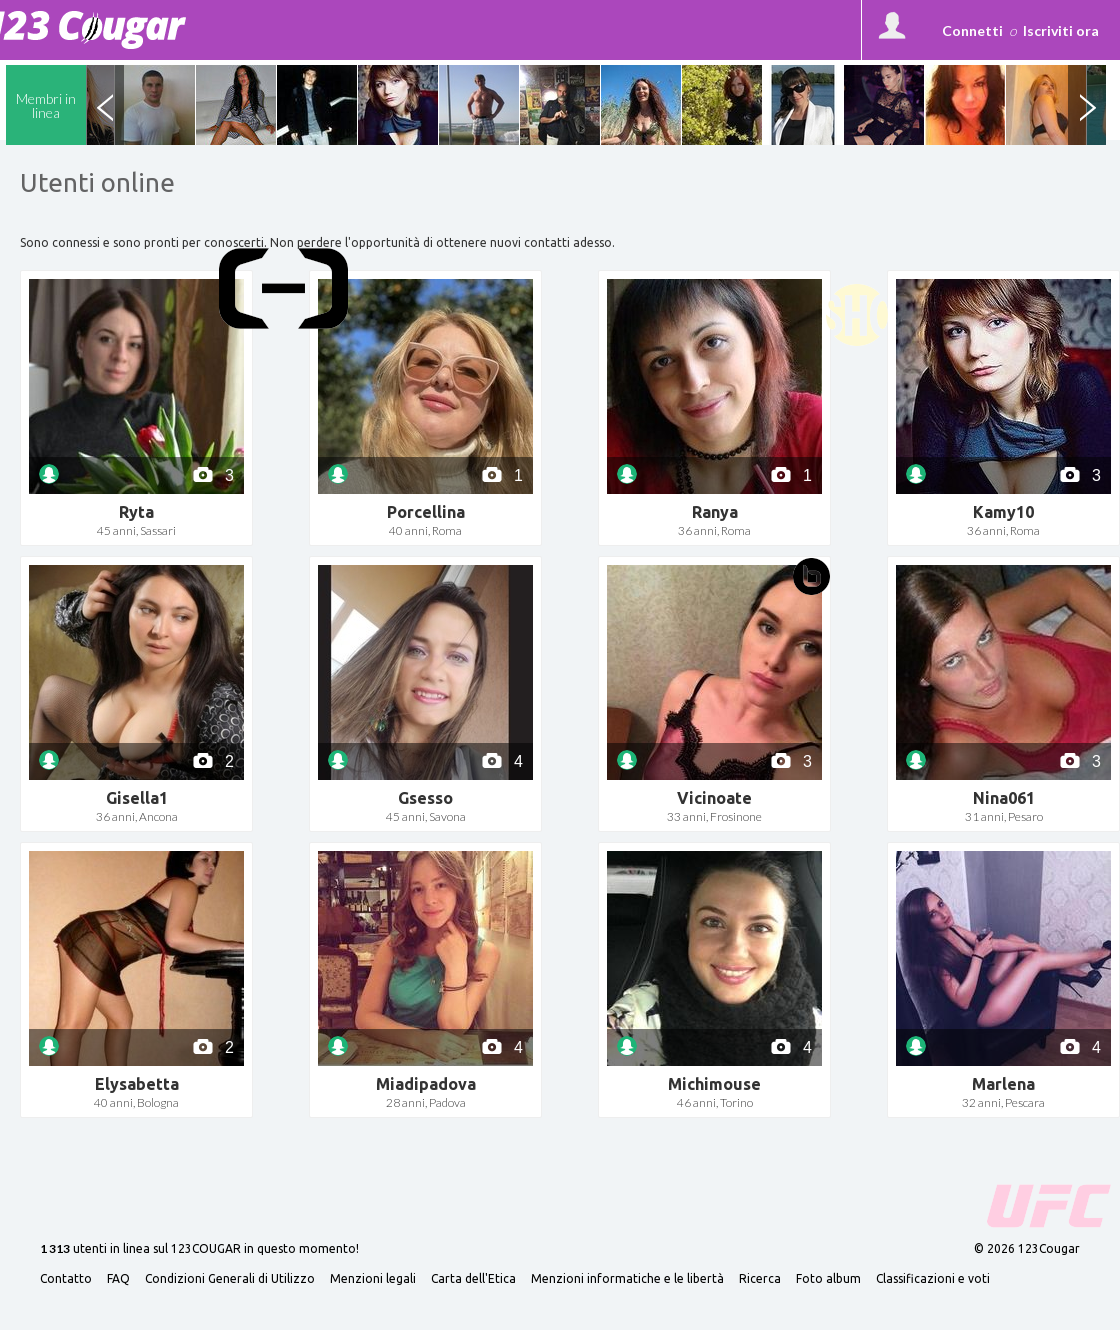 The height and width of the screenshot is (1330, 1120). I want to click on showtime streaming service logo, so click(857, 315).